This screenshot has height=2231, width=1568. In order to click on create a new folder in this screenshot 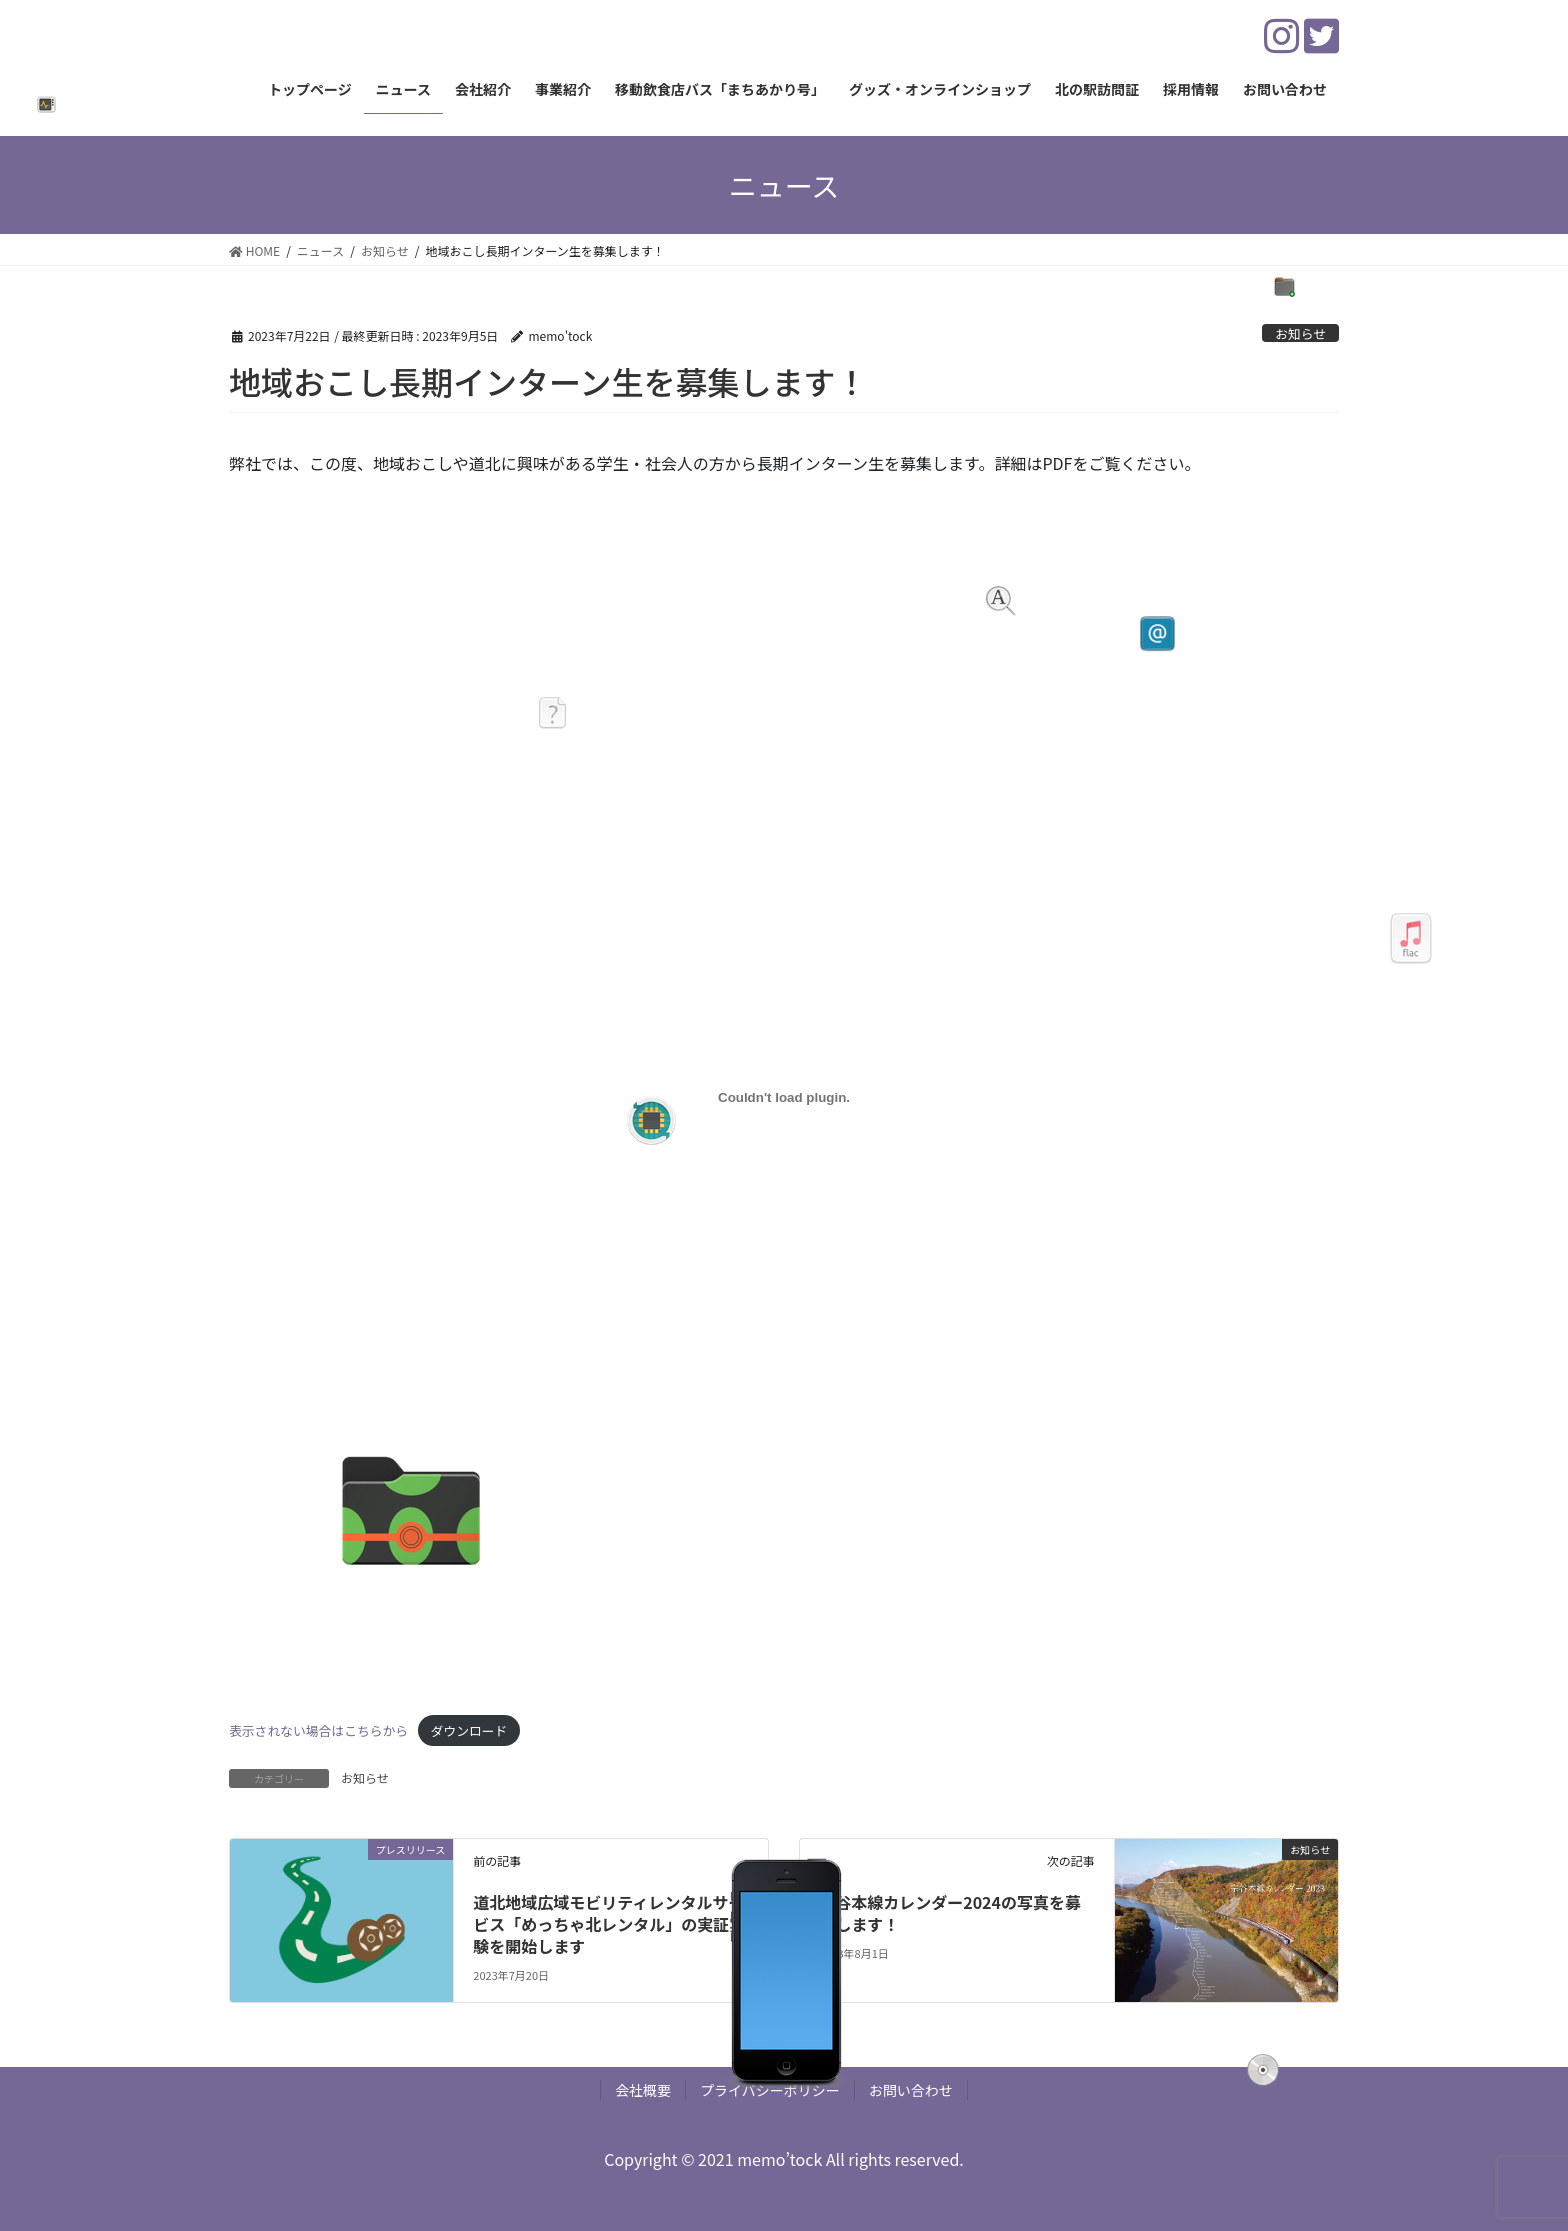, I will do `click(1284, 286)`.